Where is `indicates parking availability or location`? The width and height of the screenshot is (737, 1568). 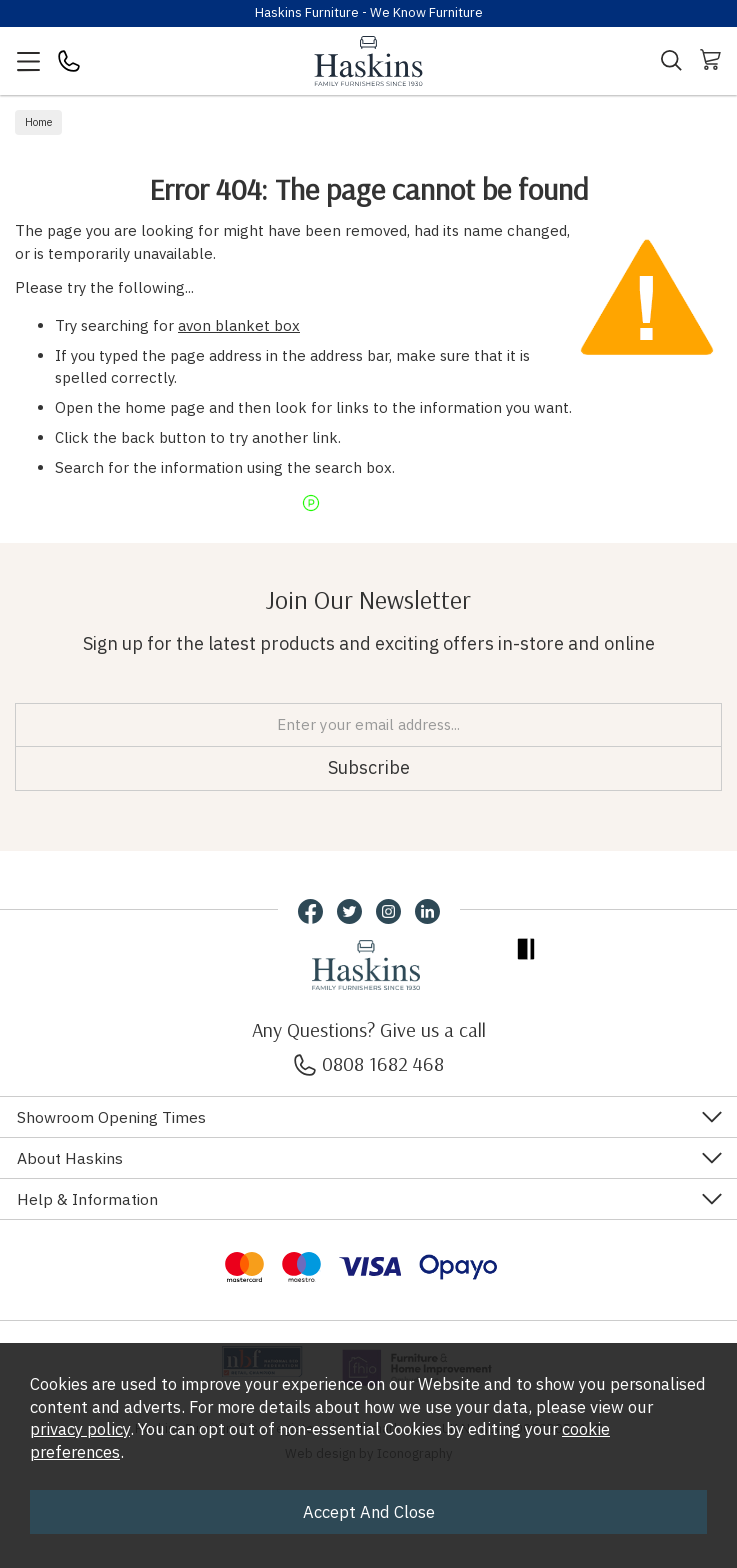 indicates parking availability or location is located at coordinates (311, 503).